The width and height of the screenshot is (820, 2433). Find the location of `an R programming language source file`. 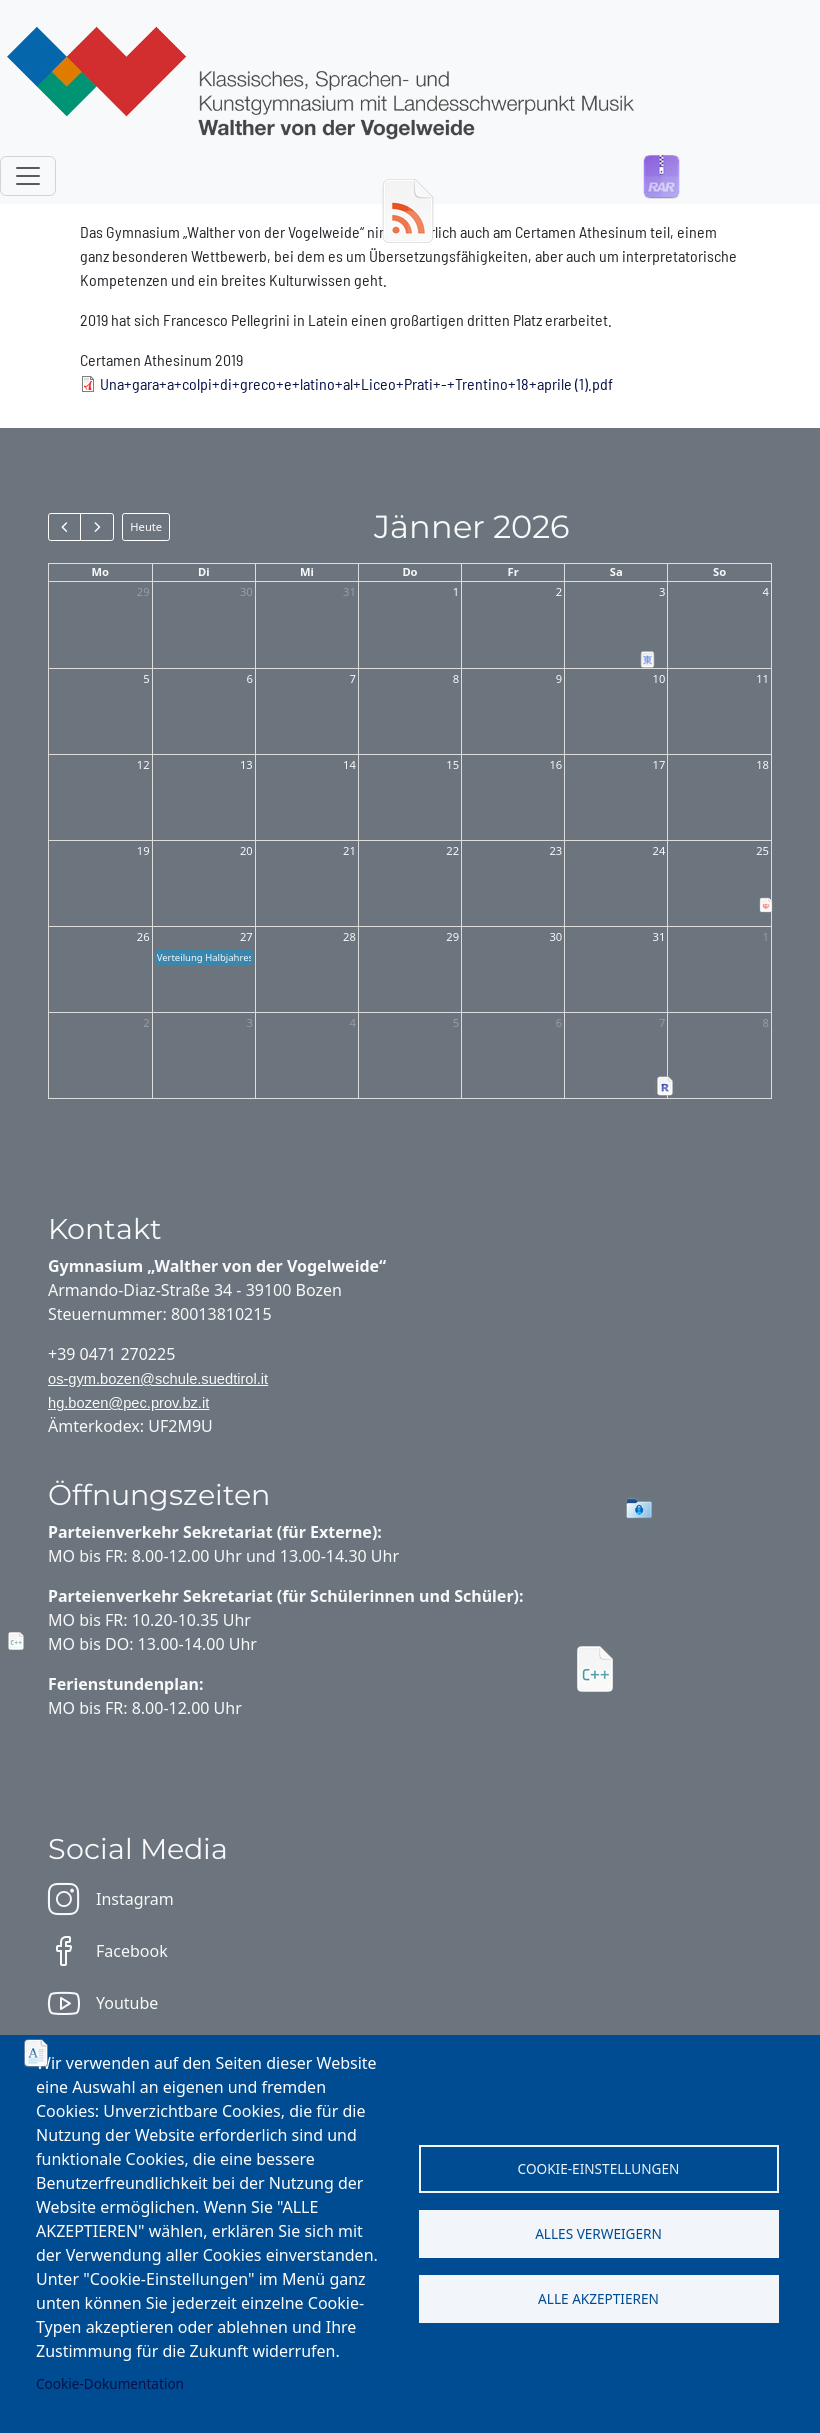

an R programming language source file is located at coordinates (665, 1086).